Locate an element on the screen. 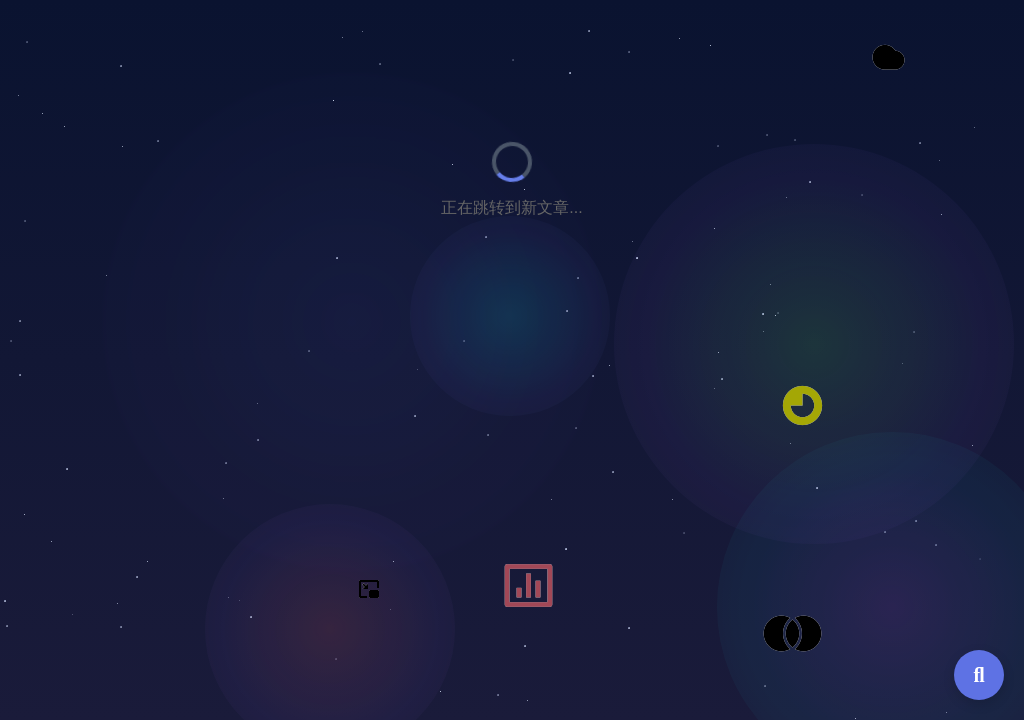 The width and height of the screenshot is (1024, 720). view analytics dashboard is located at coordinates (528, 585).